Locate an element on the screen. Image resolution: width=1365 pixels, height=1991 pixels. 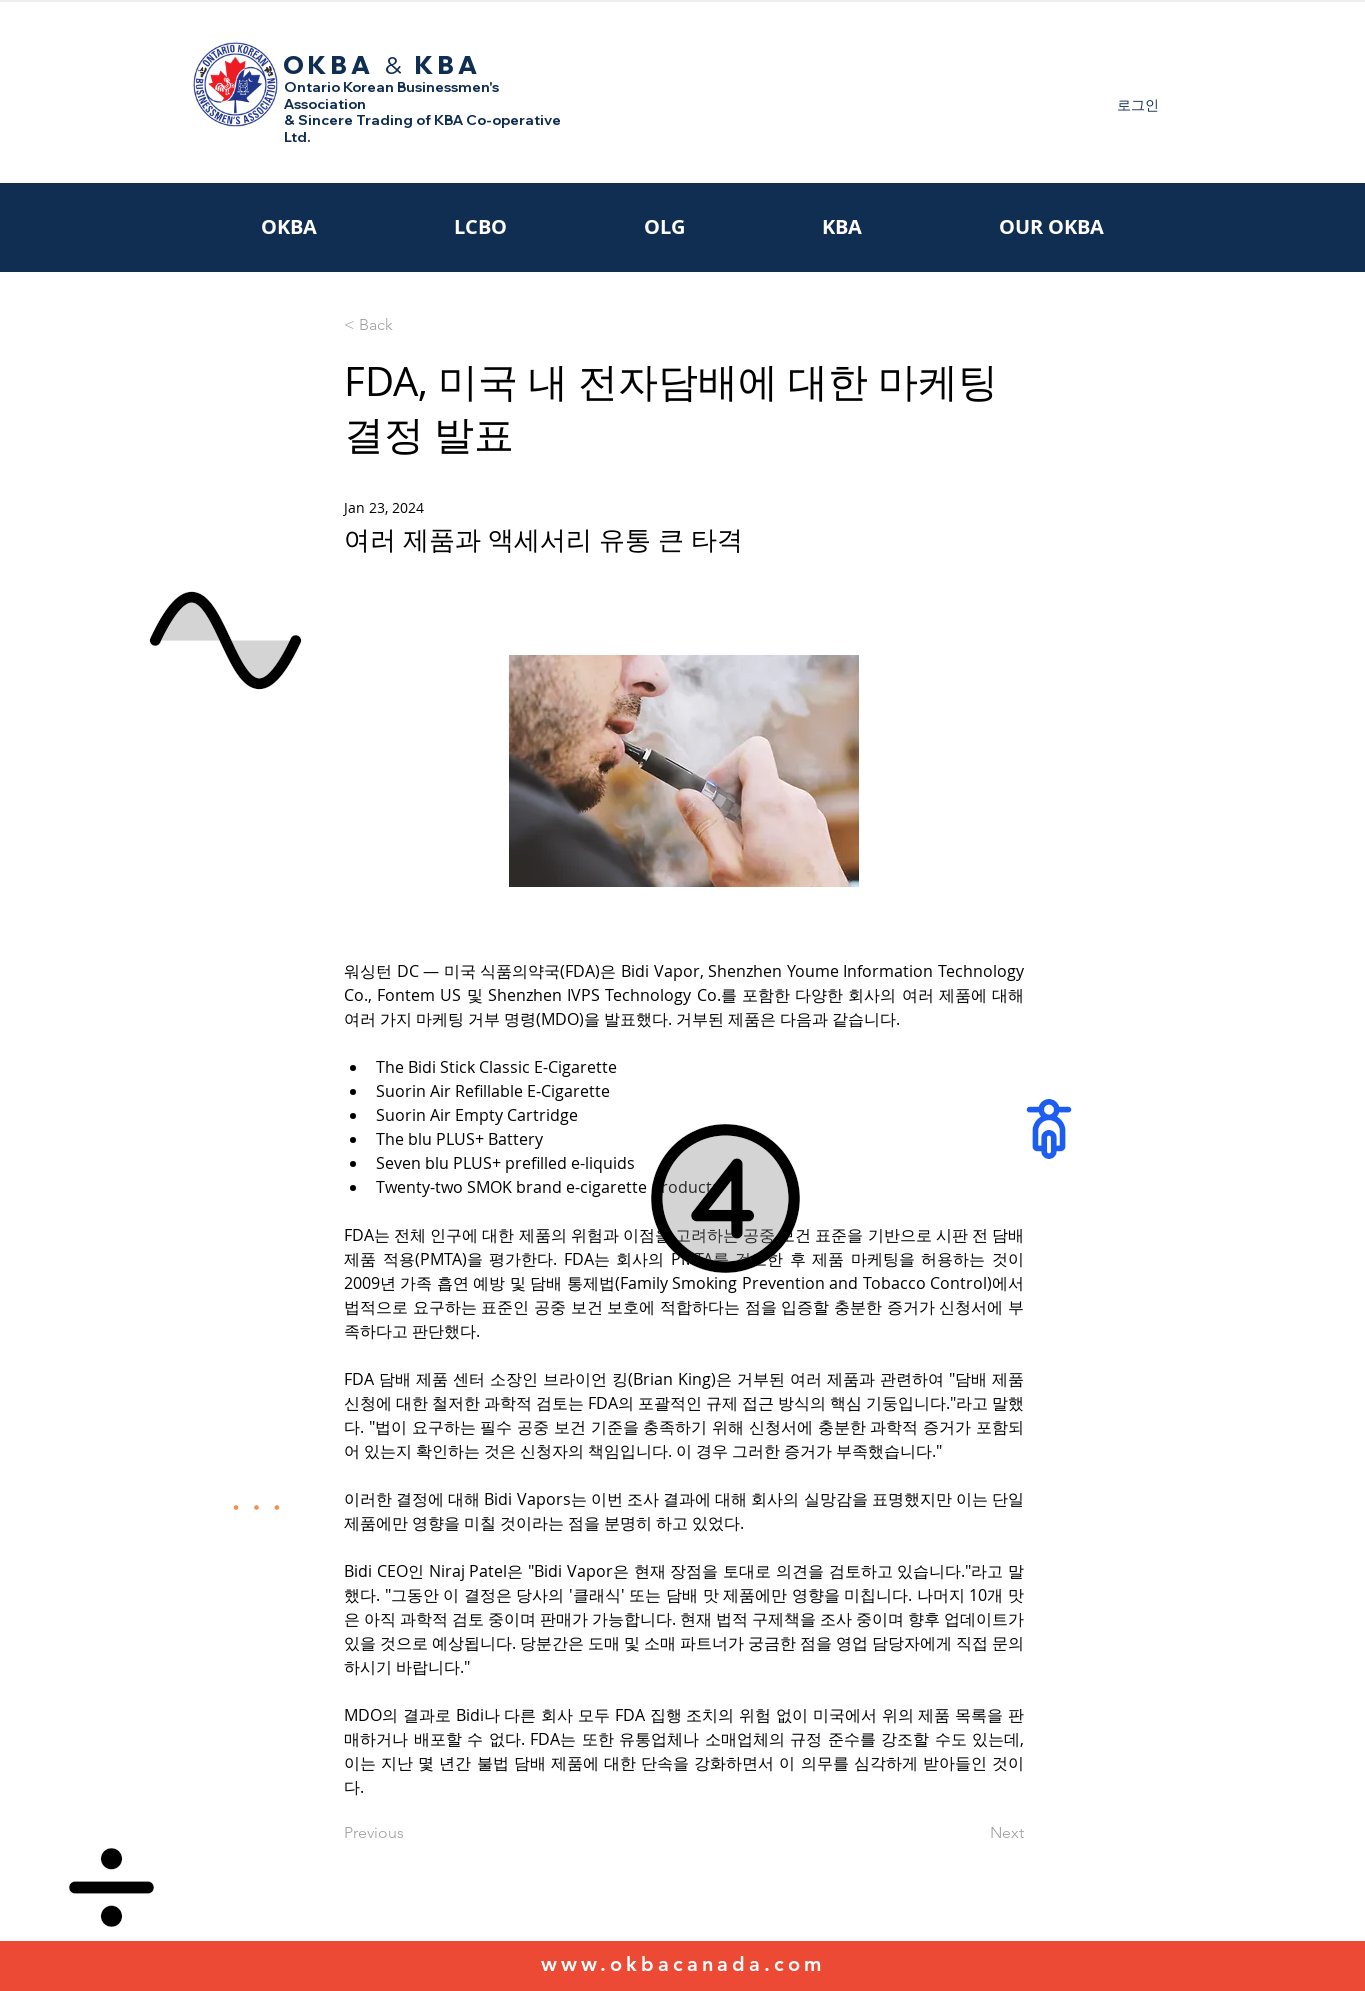
select moped or scooter as transportation mode is located at coordinates (1049, 1129).